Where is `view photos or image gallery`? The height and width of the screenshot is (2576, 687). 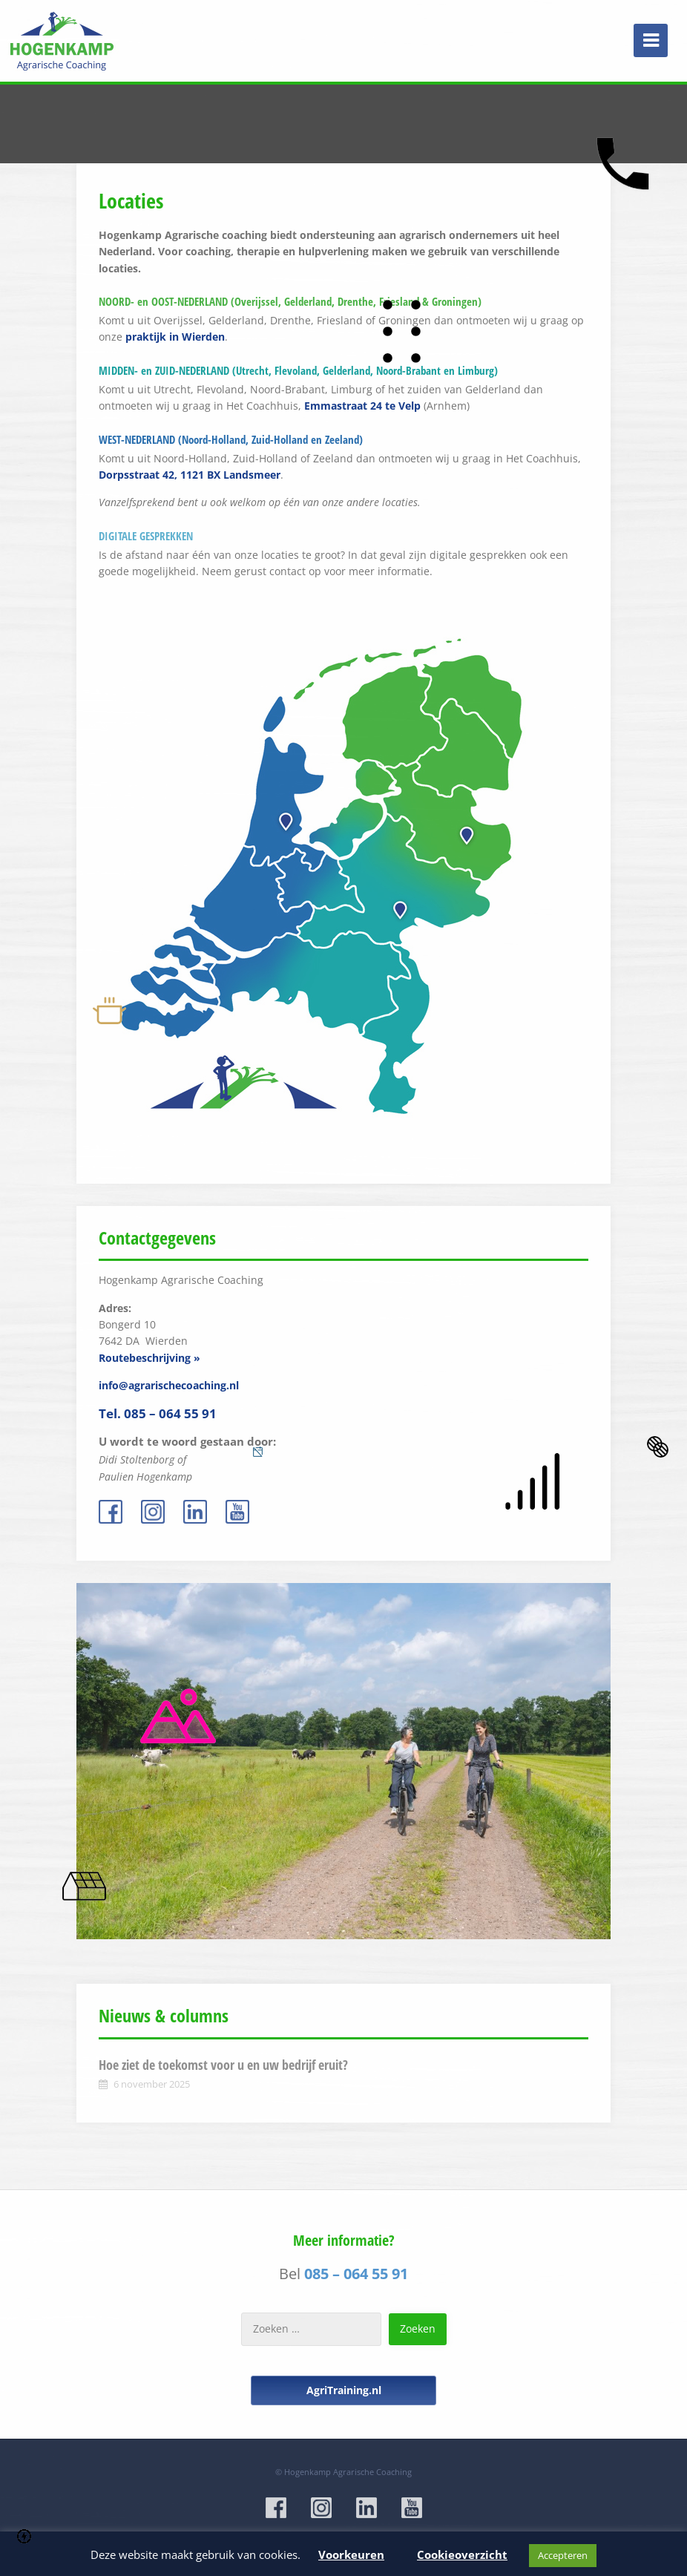 view photos or image gallery is located at coordinates (178, 1720).